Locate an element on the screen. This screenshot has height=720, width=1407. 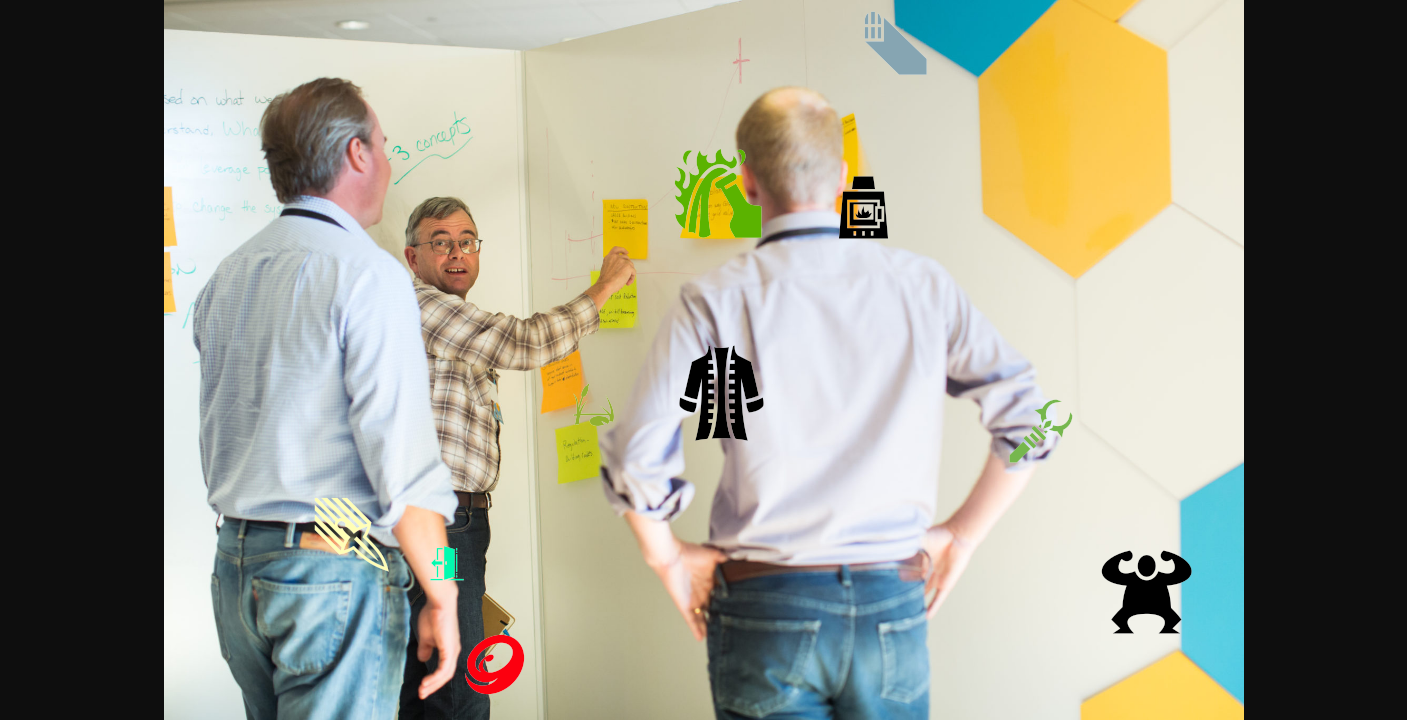
cast a lunar or night-themed spell is located at coordinates (1041, 431).